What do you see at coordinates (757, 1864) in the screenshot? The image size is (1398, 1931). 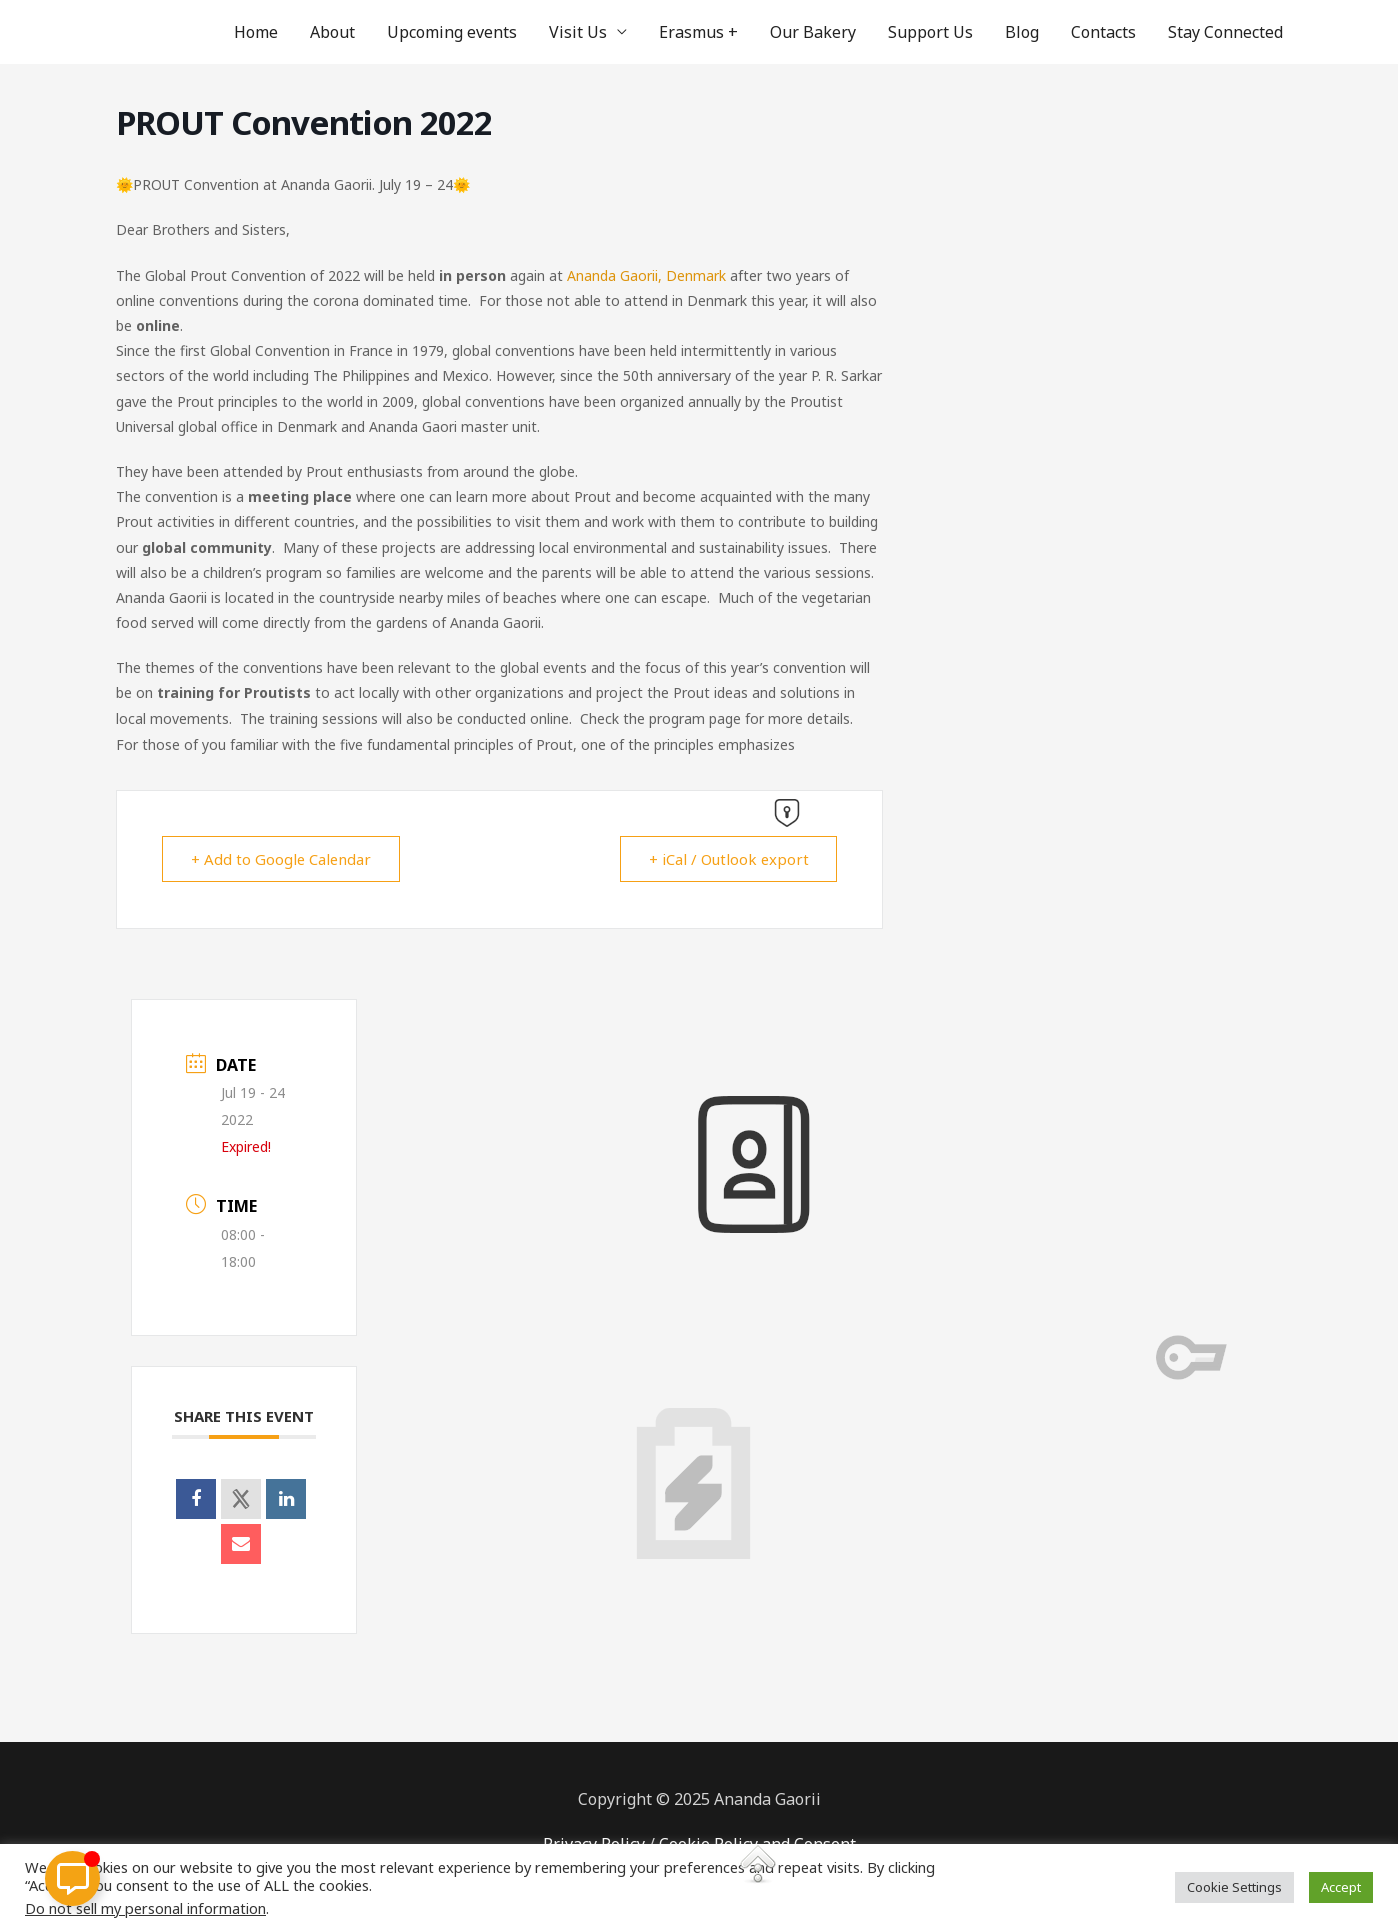 I see `navigate up one level in a directory or list` at bounding box center [757, 1864].